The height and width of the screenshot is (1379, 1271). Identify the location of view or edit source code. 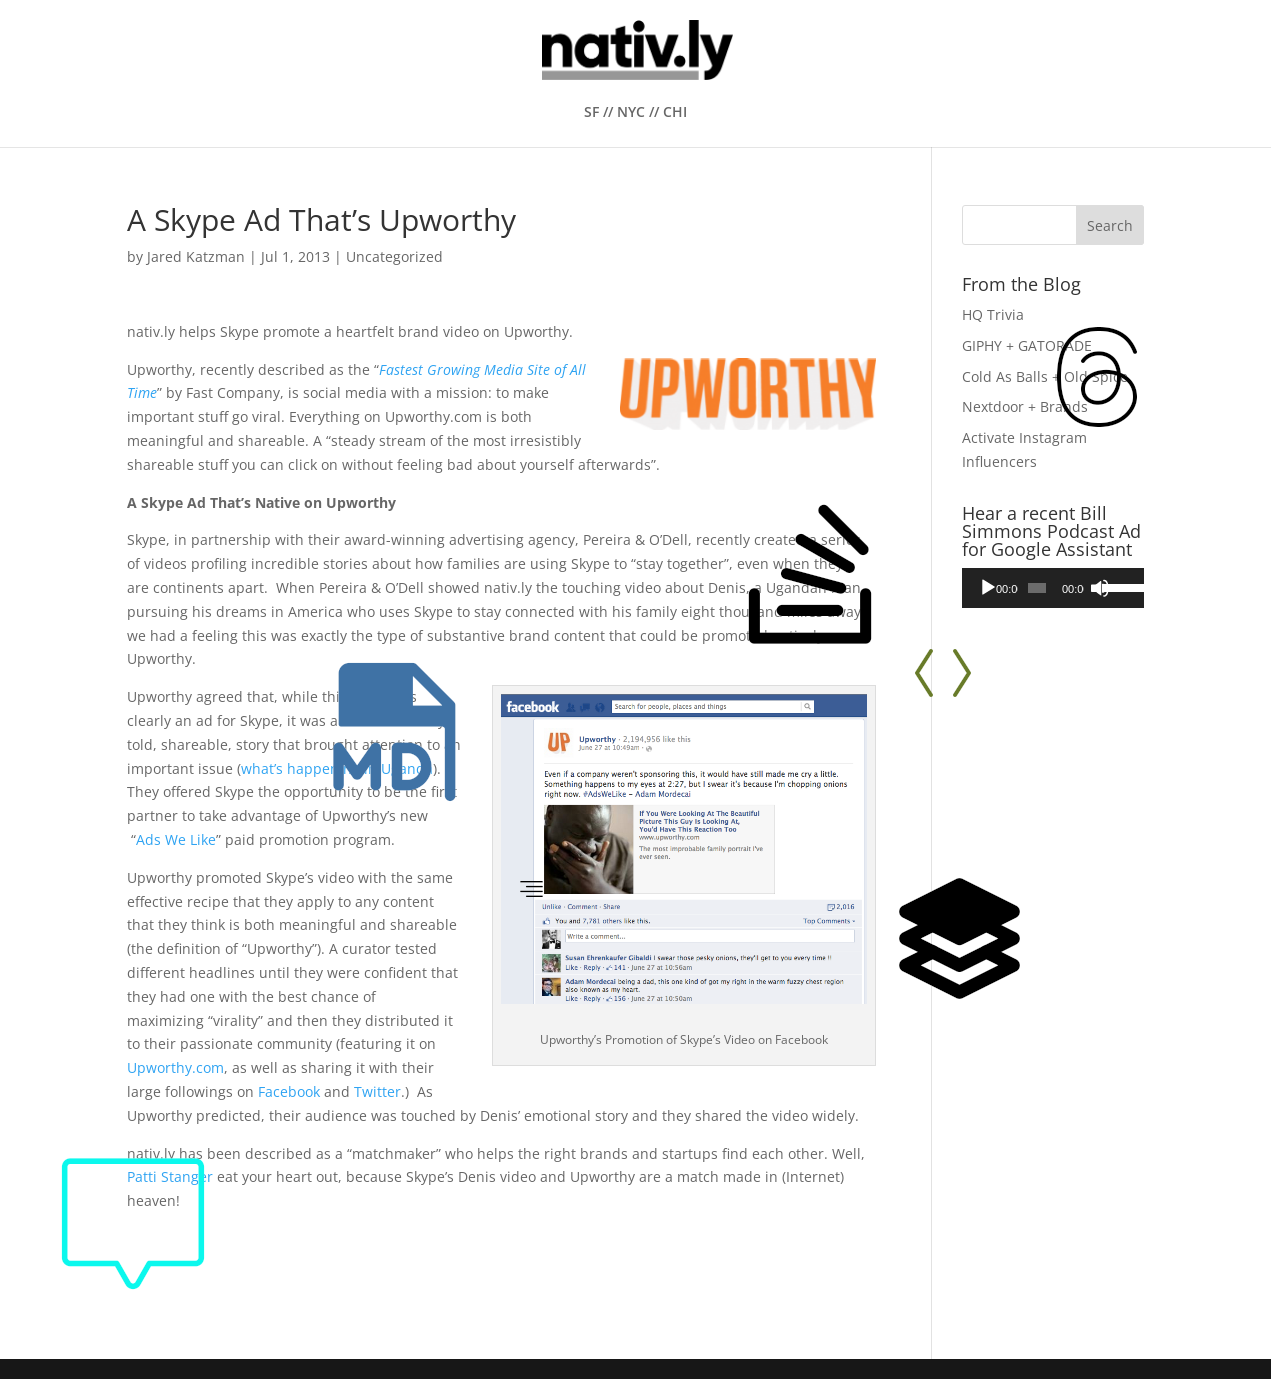
(943, 673).